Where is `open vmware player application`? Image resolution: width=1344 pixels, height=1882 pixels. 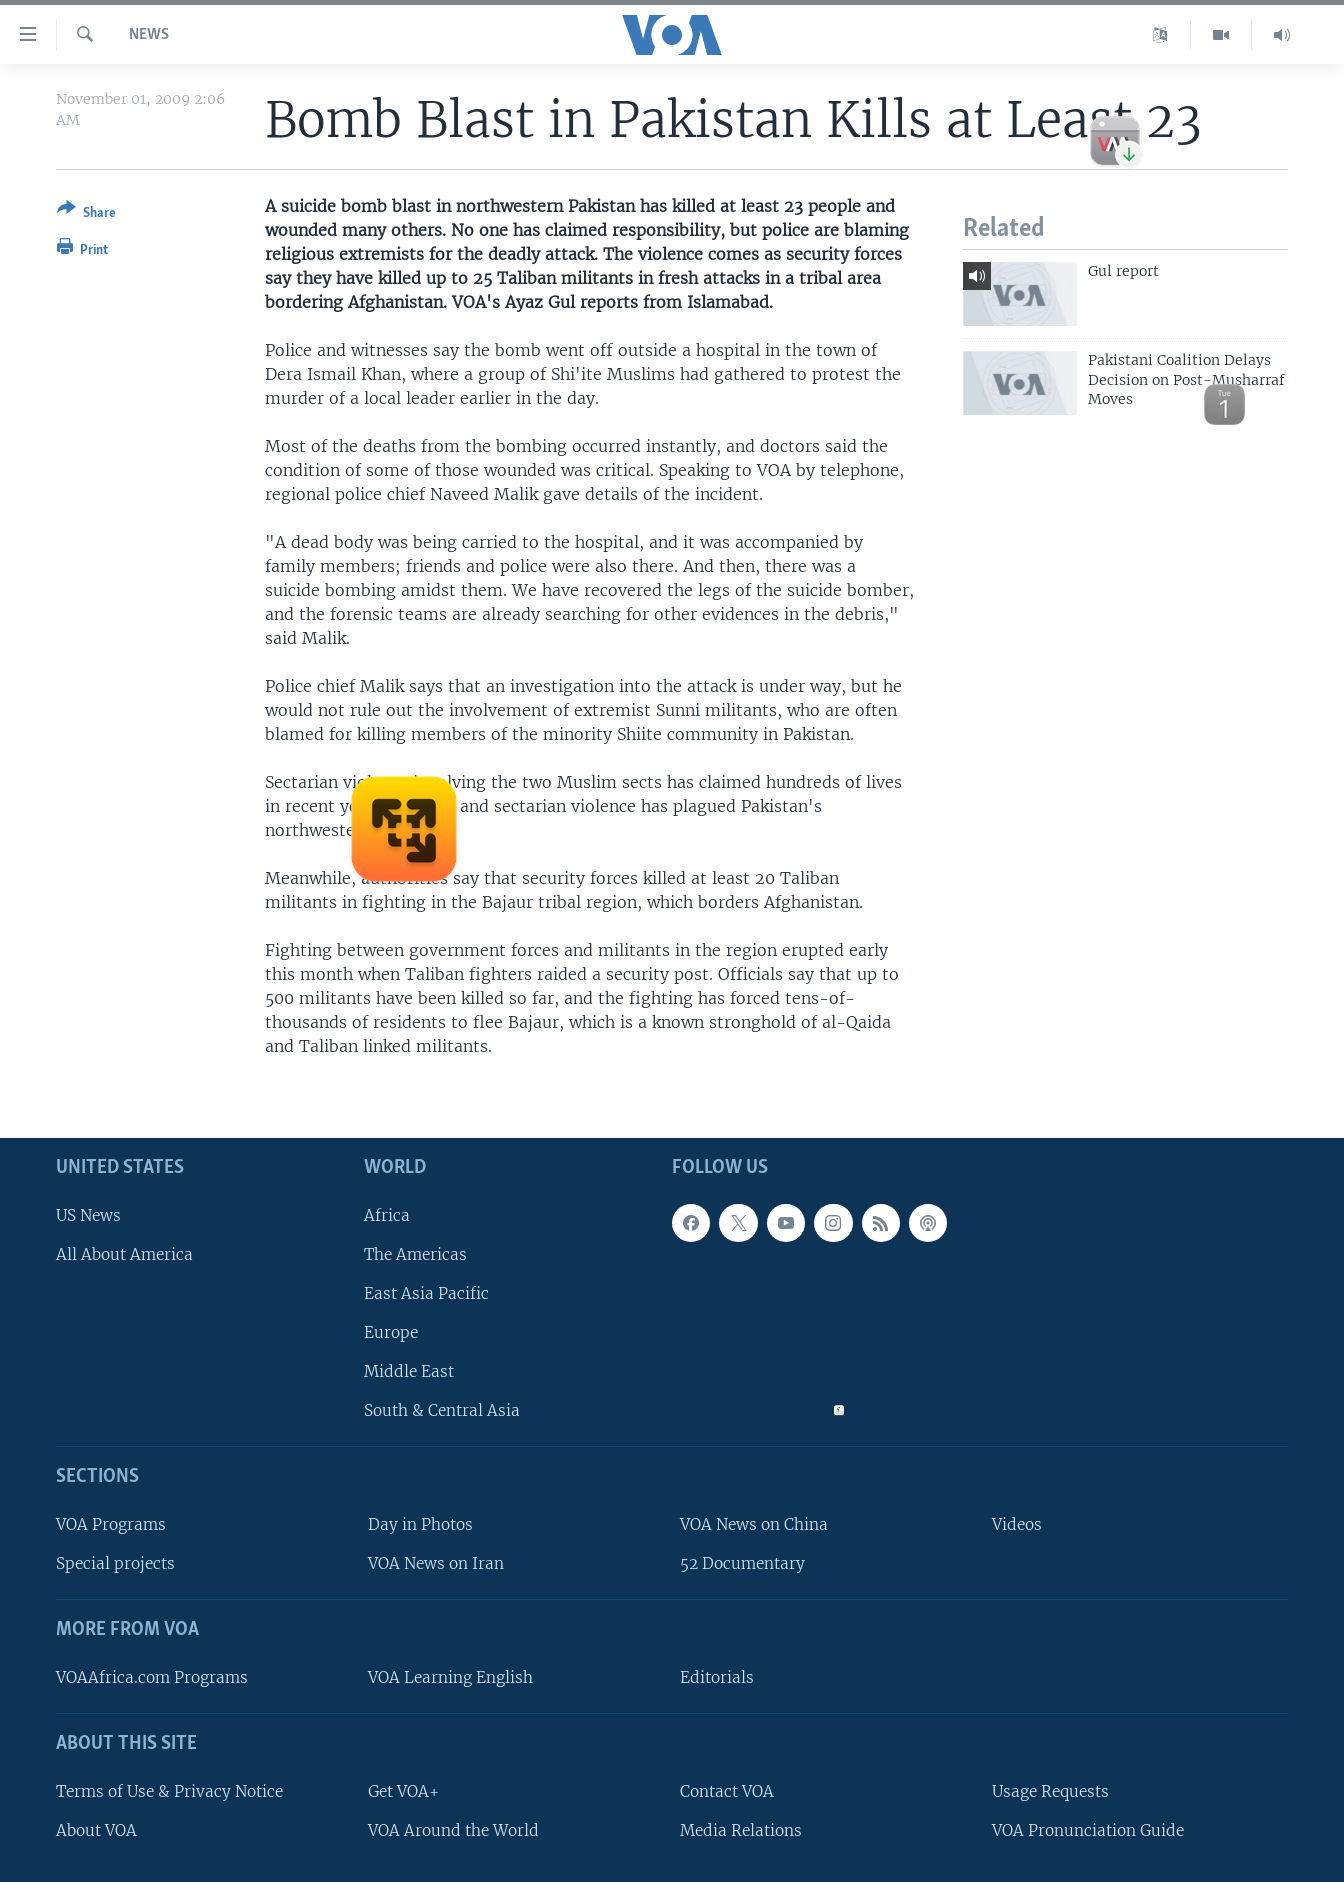 open vmware player application is located at coordinates (404, 829).